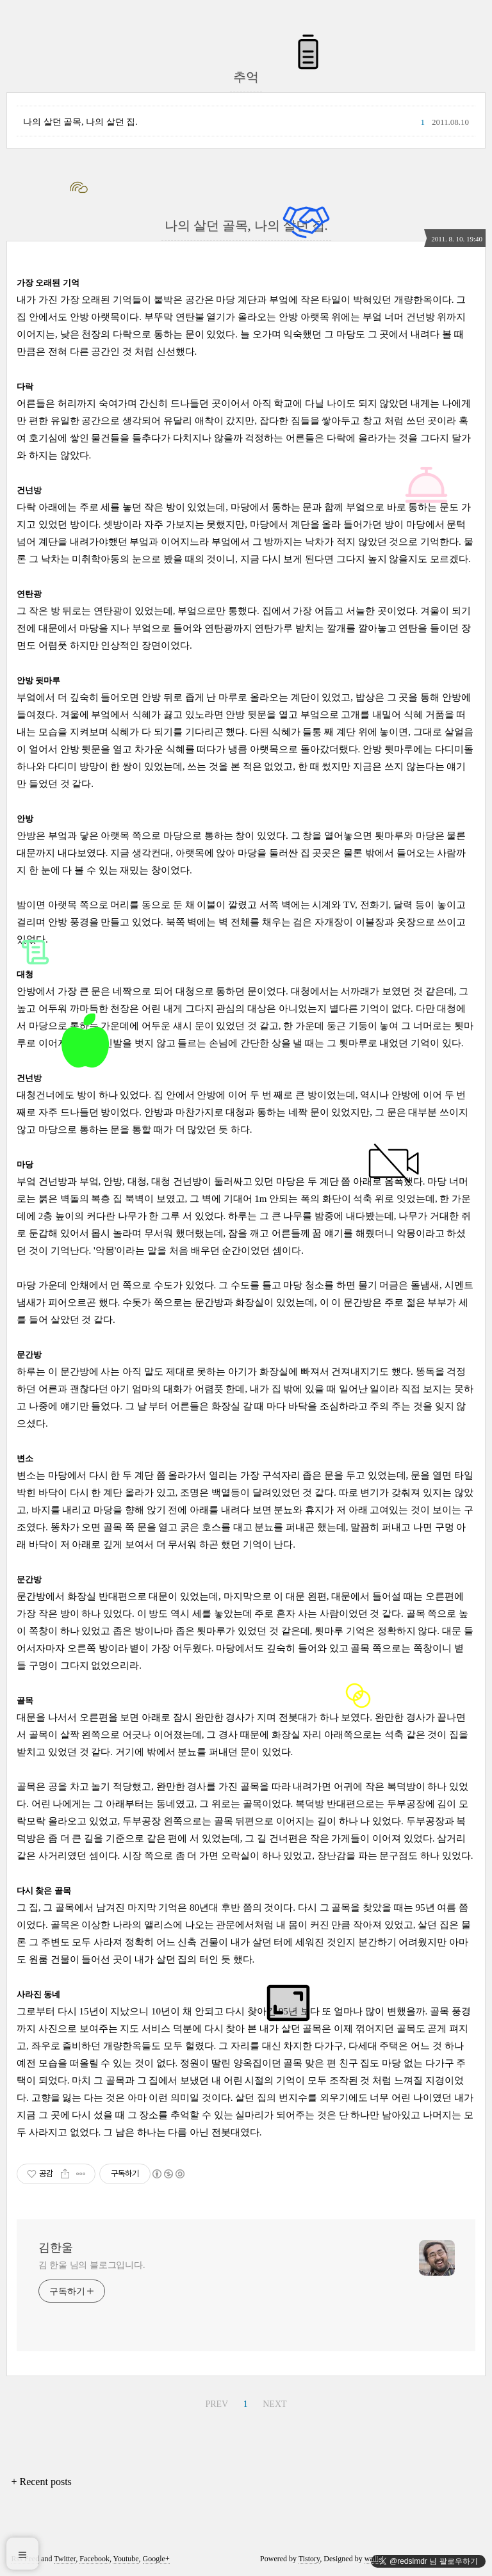  Describe the element at coordinates (308, 53) in the screenshot. I see `indicates high battery level` at that location.